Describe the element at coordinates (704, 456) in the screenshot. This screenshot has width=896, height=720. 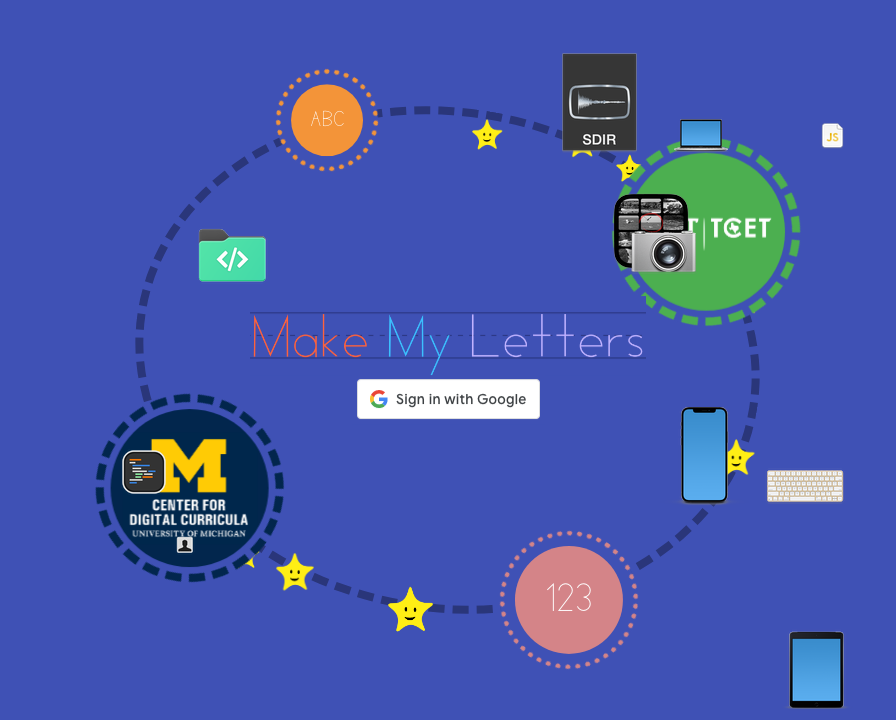
I see `manage connected iPhone device` at that location.